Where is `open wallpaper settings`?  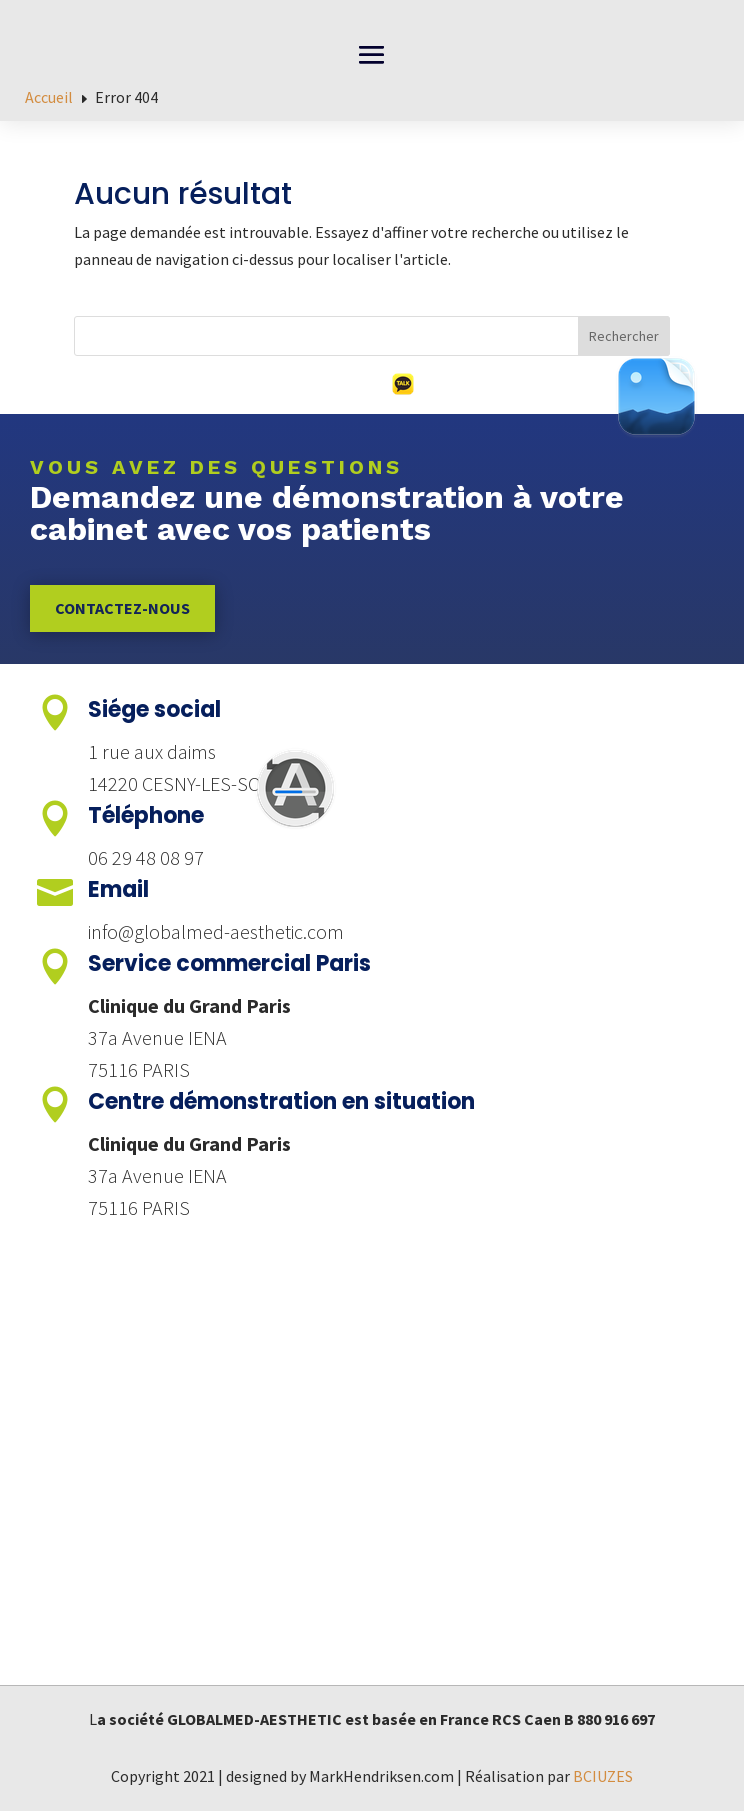
open wallpaper settings is located at coordinates (656, 396).